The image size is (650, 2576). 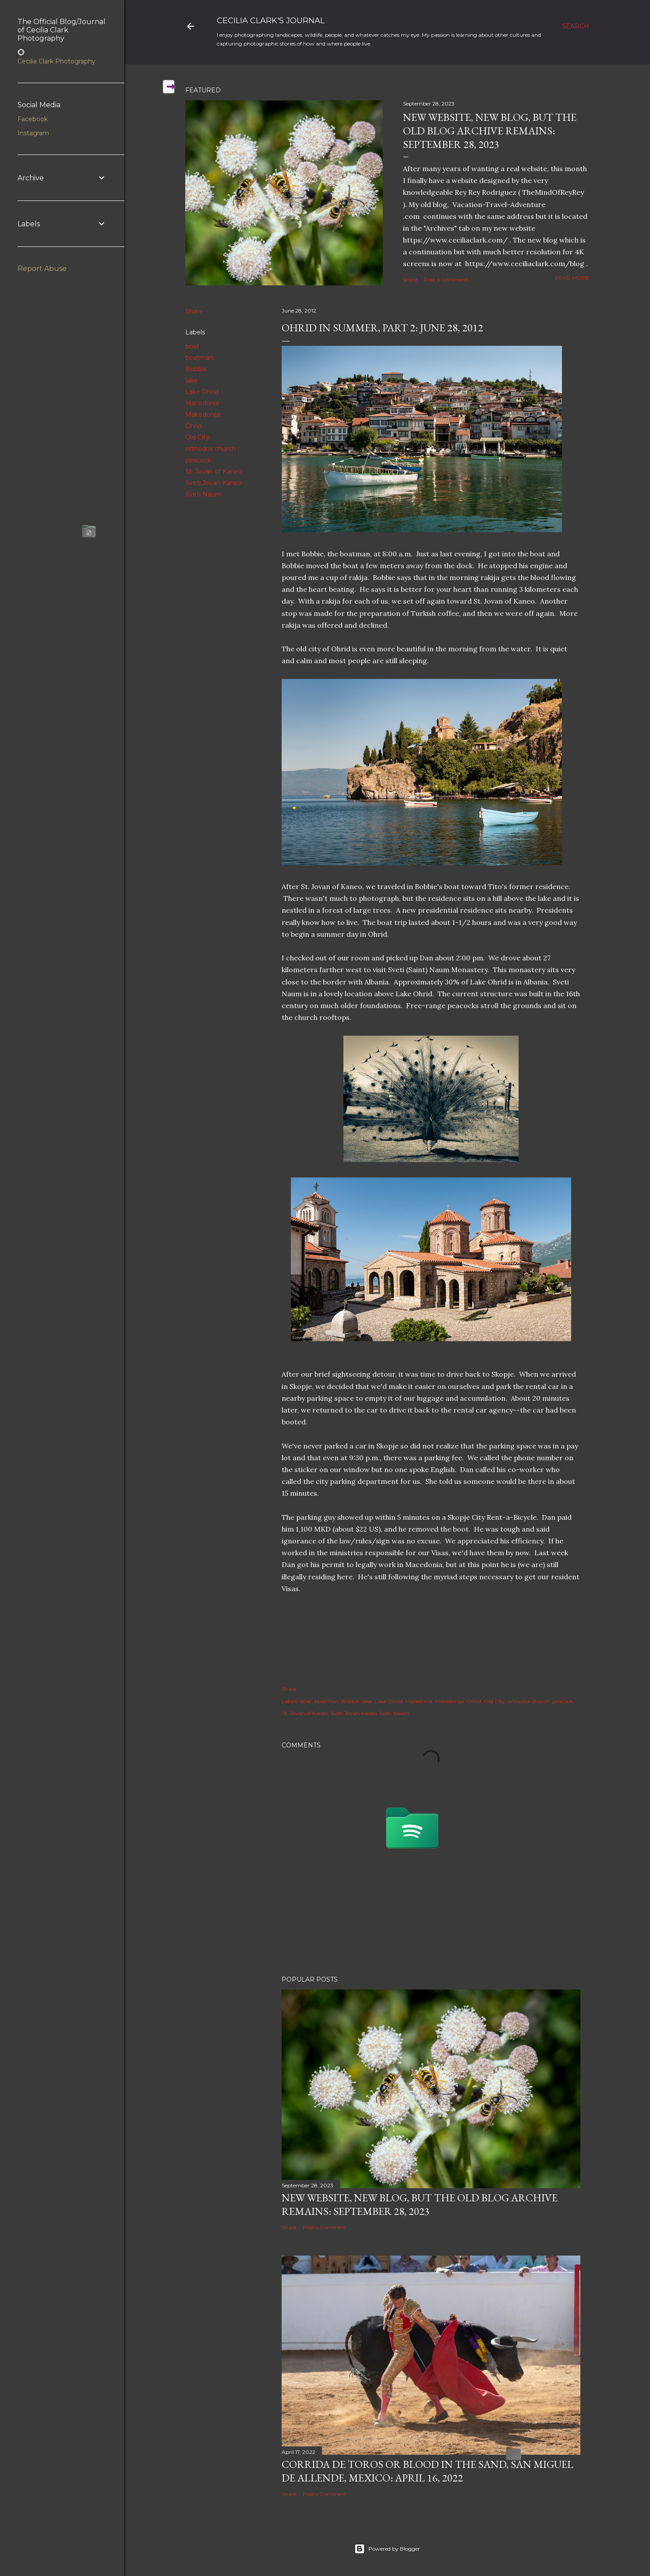 What do you see at coordinates (89, 531) in the screenshot?
I see `open your documents folder` at bounding box center [89, 531].